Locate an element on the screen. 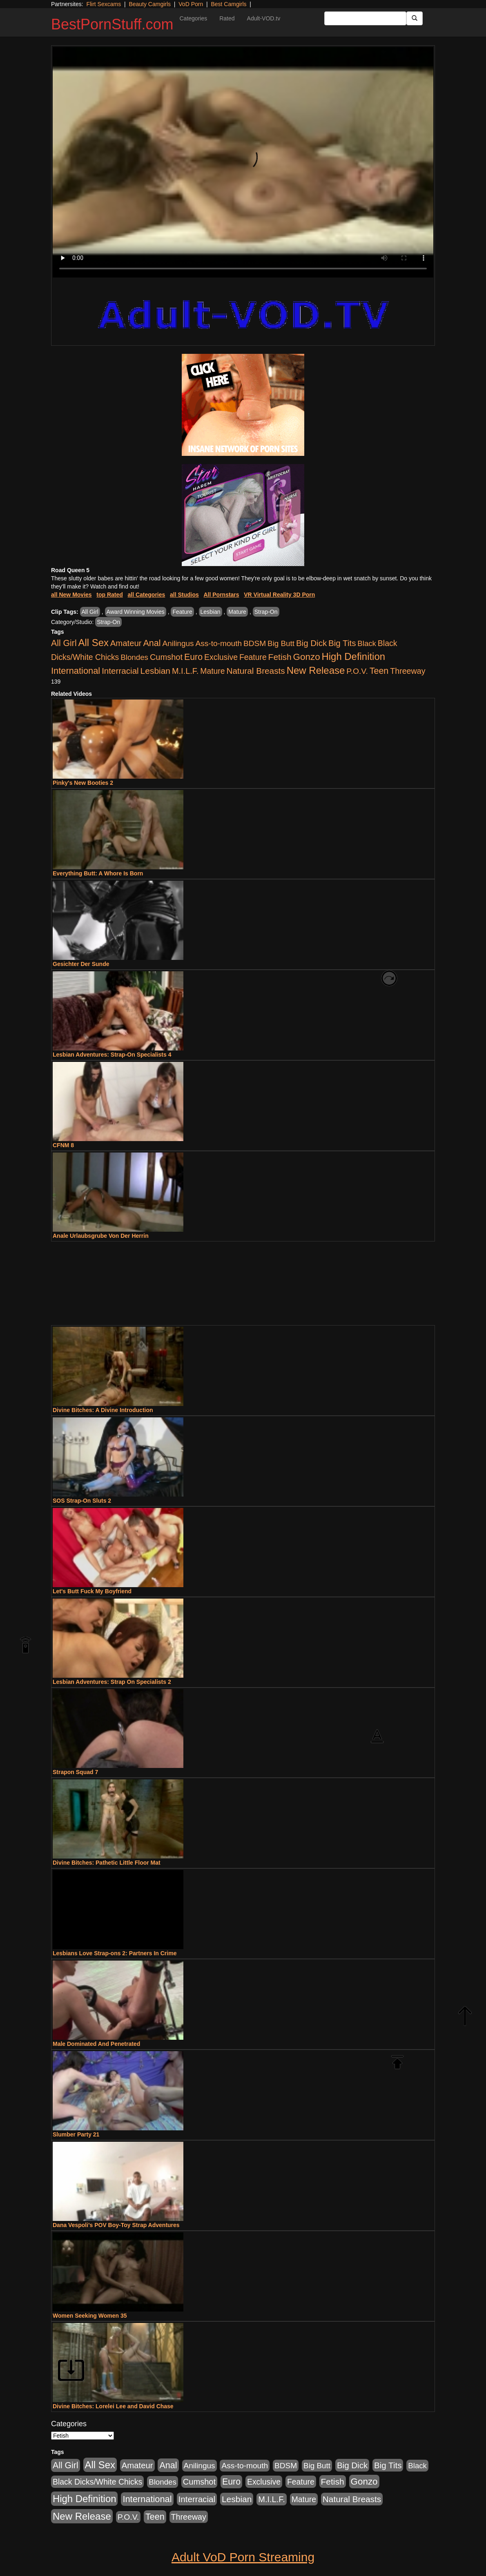 The image size is (486, 2576). download a system update is located at coordinates (71, 2370).